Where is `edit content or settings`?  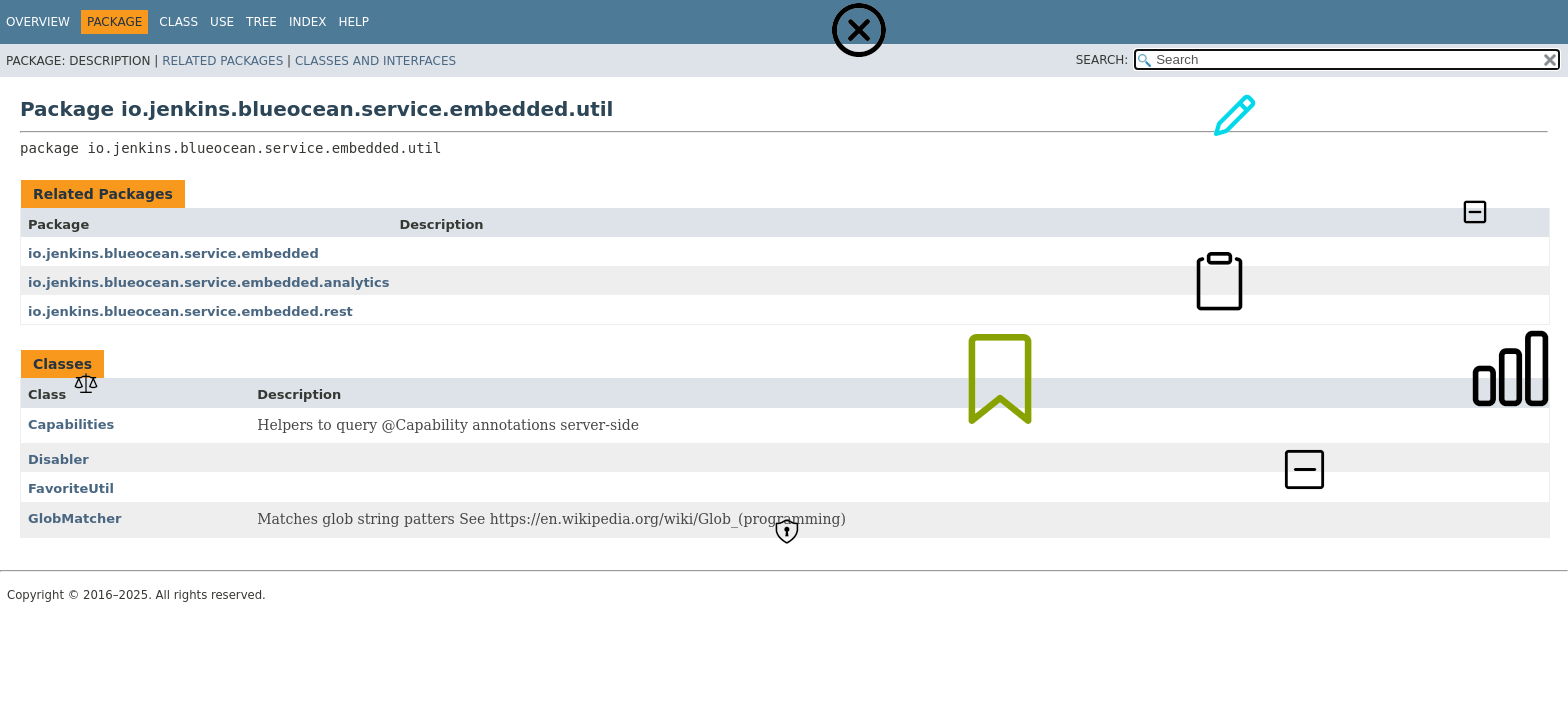
edit content or settings is located at coordinates (1234, 115).